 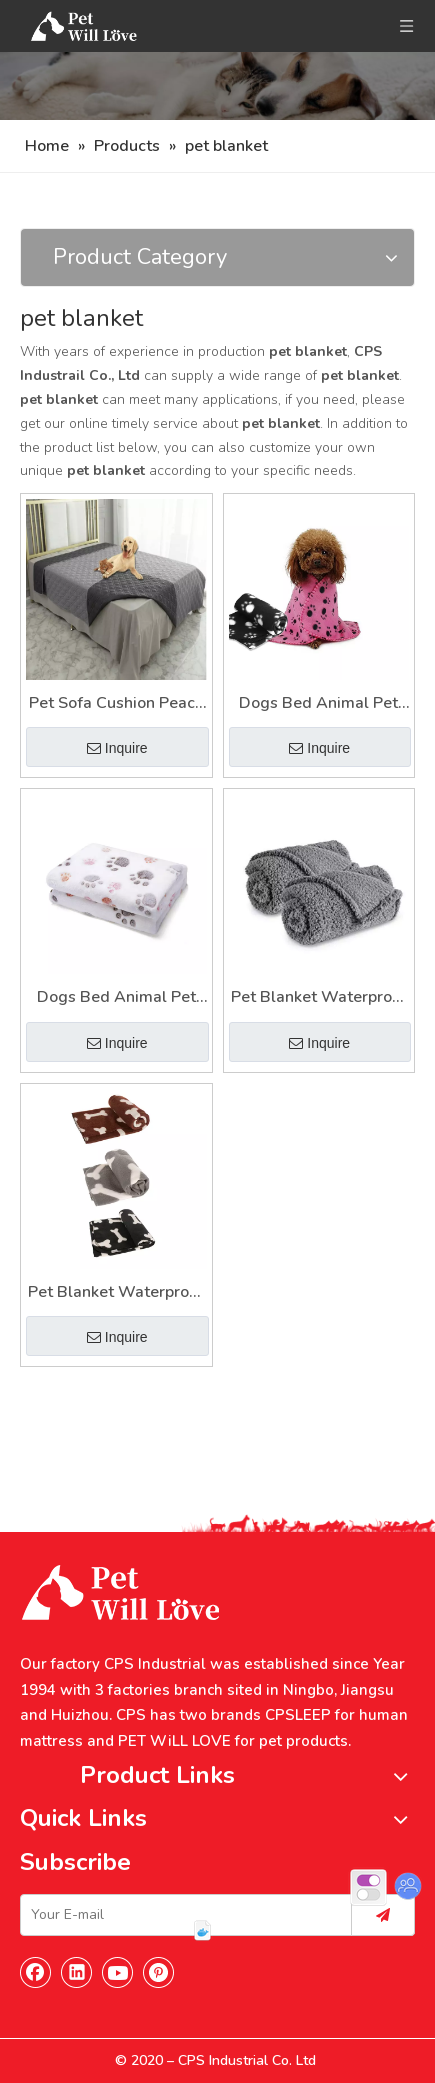 What do you see at coordinates (202, 1930) in the screenshot?
I see `a dockerfile or docker configuration file` at bounding box center [202, 1930].